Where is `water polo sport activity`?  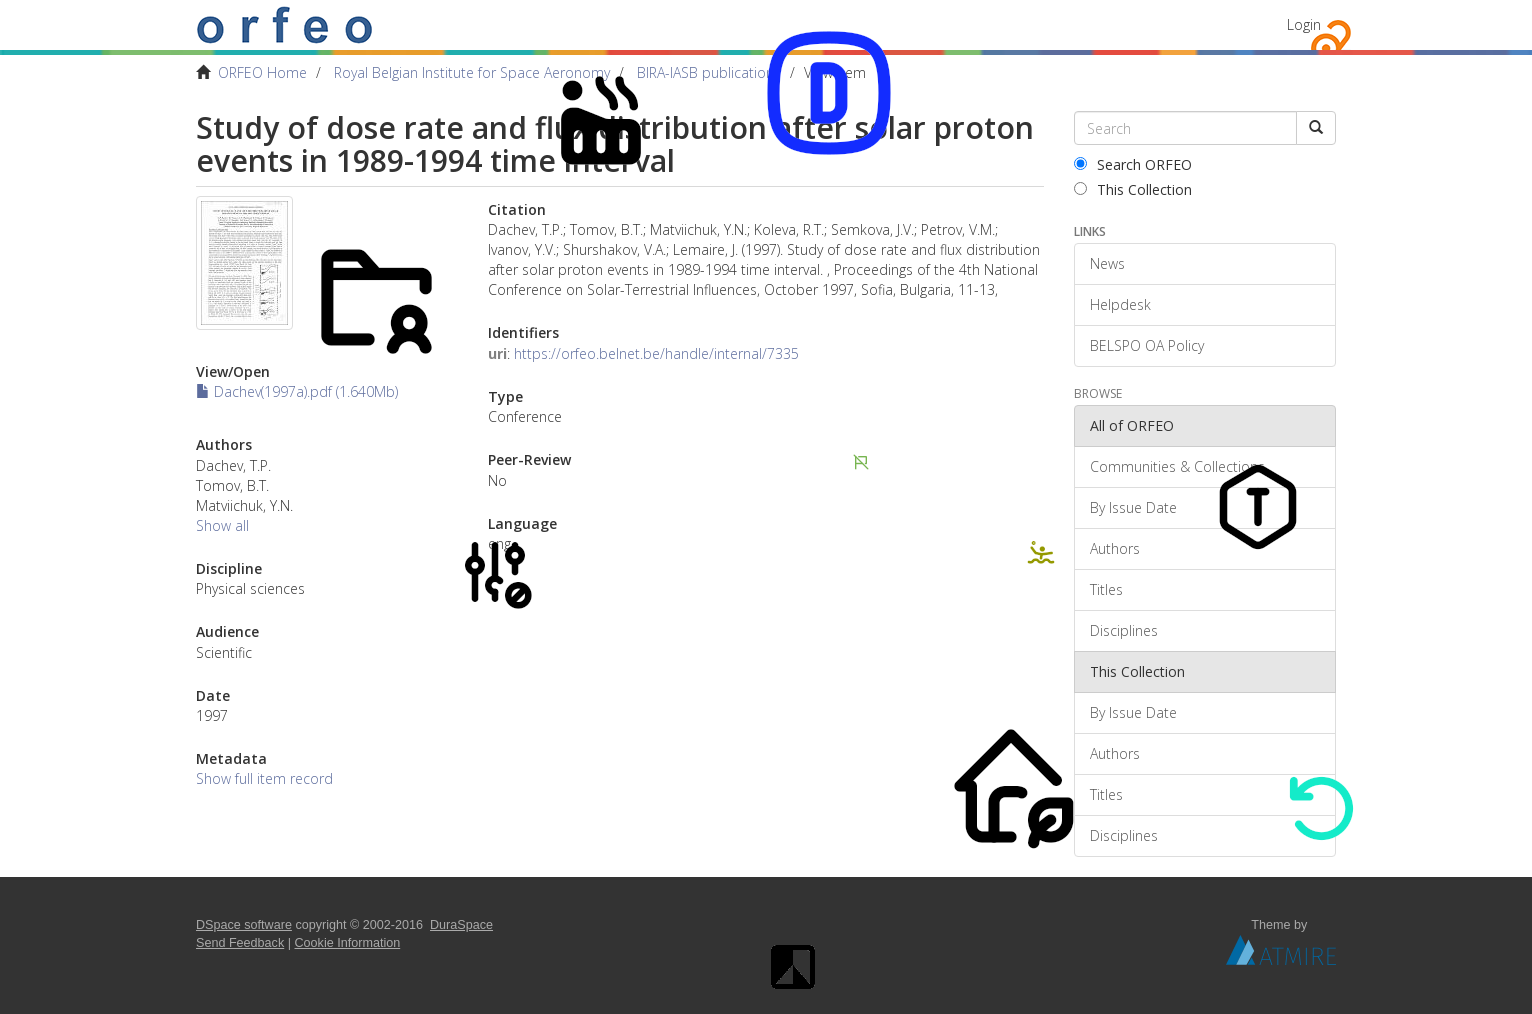
water polo sport activity is located at coordinates (1041, 553).